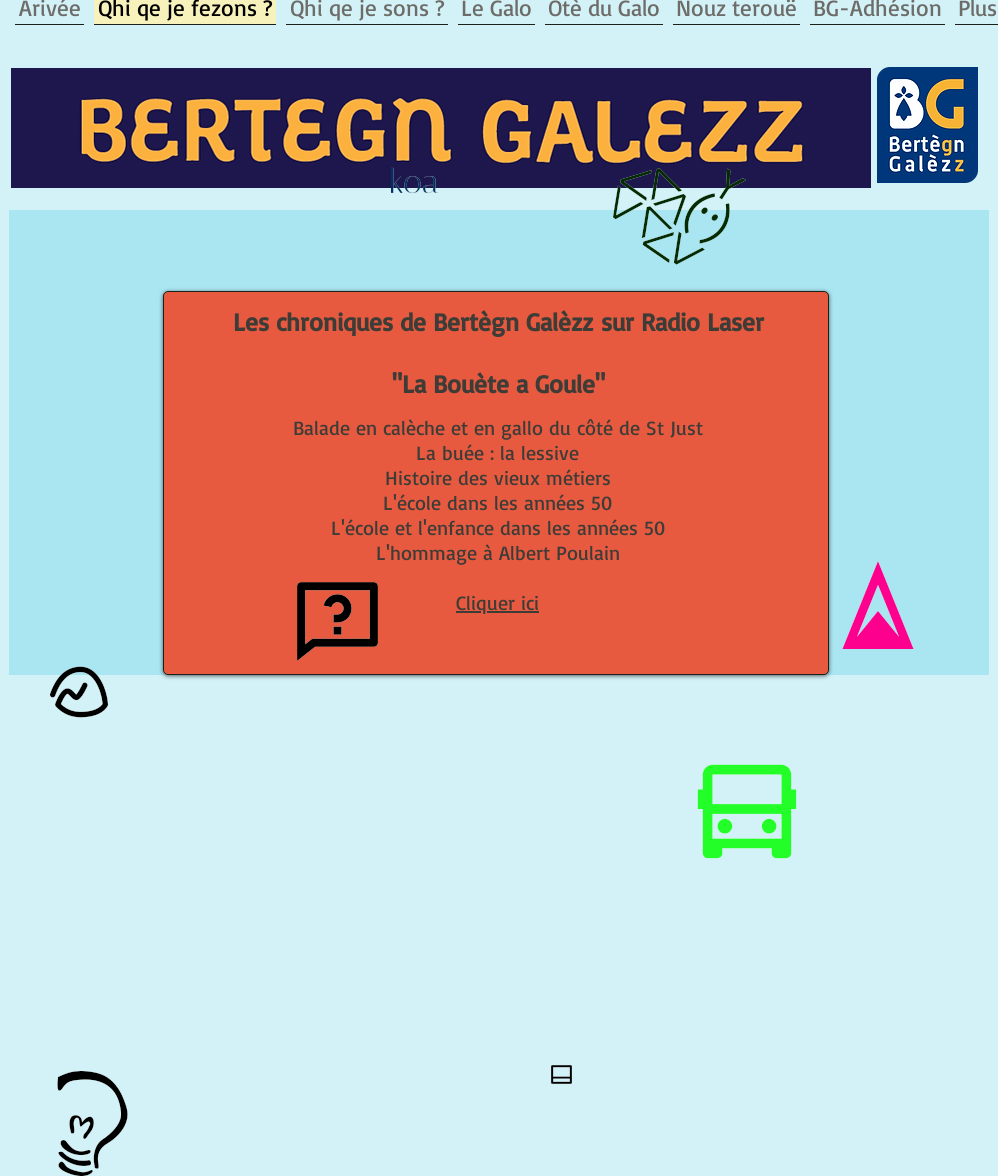 This screenshot has width=998, height=1176. What do you see at coordinates (337, 618) in the screenshot?
I see `open a questionnaire or survey` at bounding box center [337, 618].